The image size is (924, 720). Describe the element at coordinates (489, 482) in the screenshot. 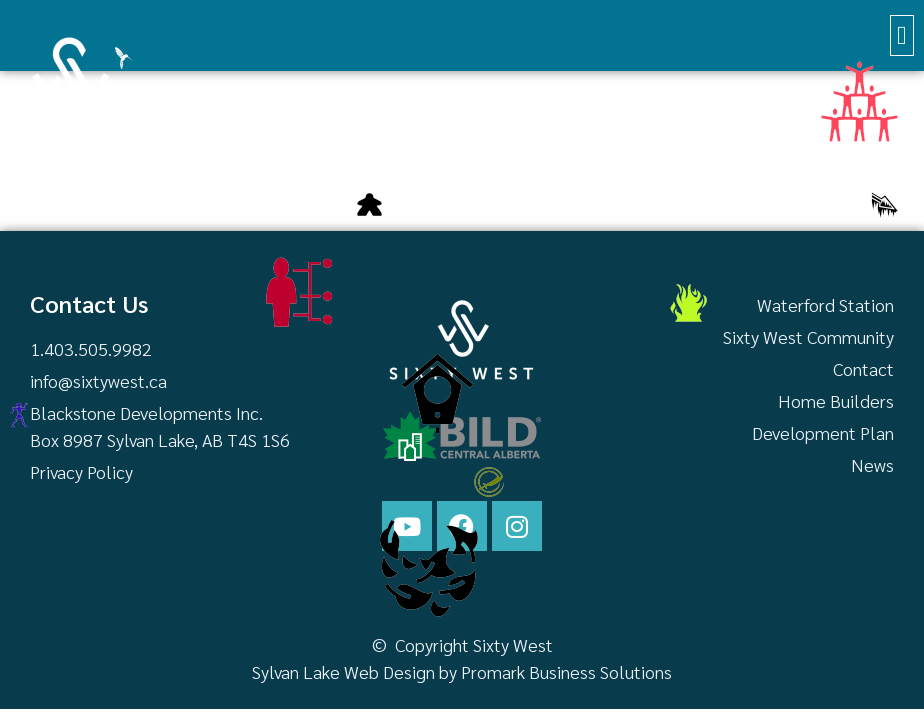

I see `activate spin attack or special sword ability` at that location.